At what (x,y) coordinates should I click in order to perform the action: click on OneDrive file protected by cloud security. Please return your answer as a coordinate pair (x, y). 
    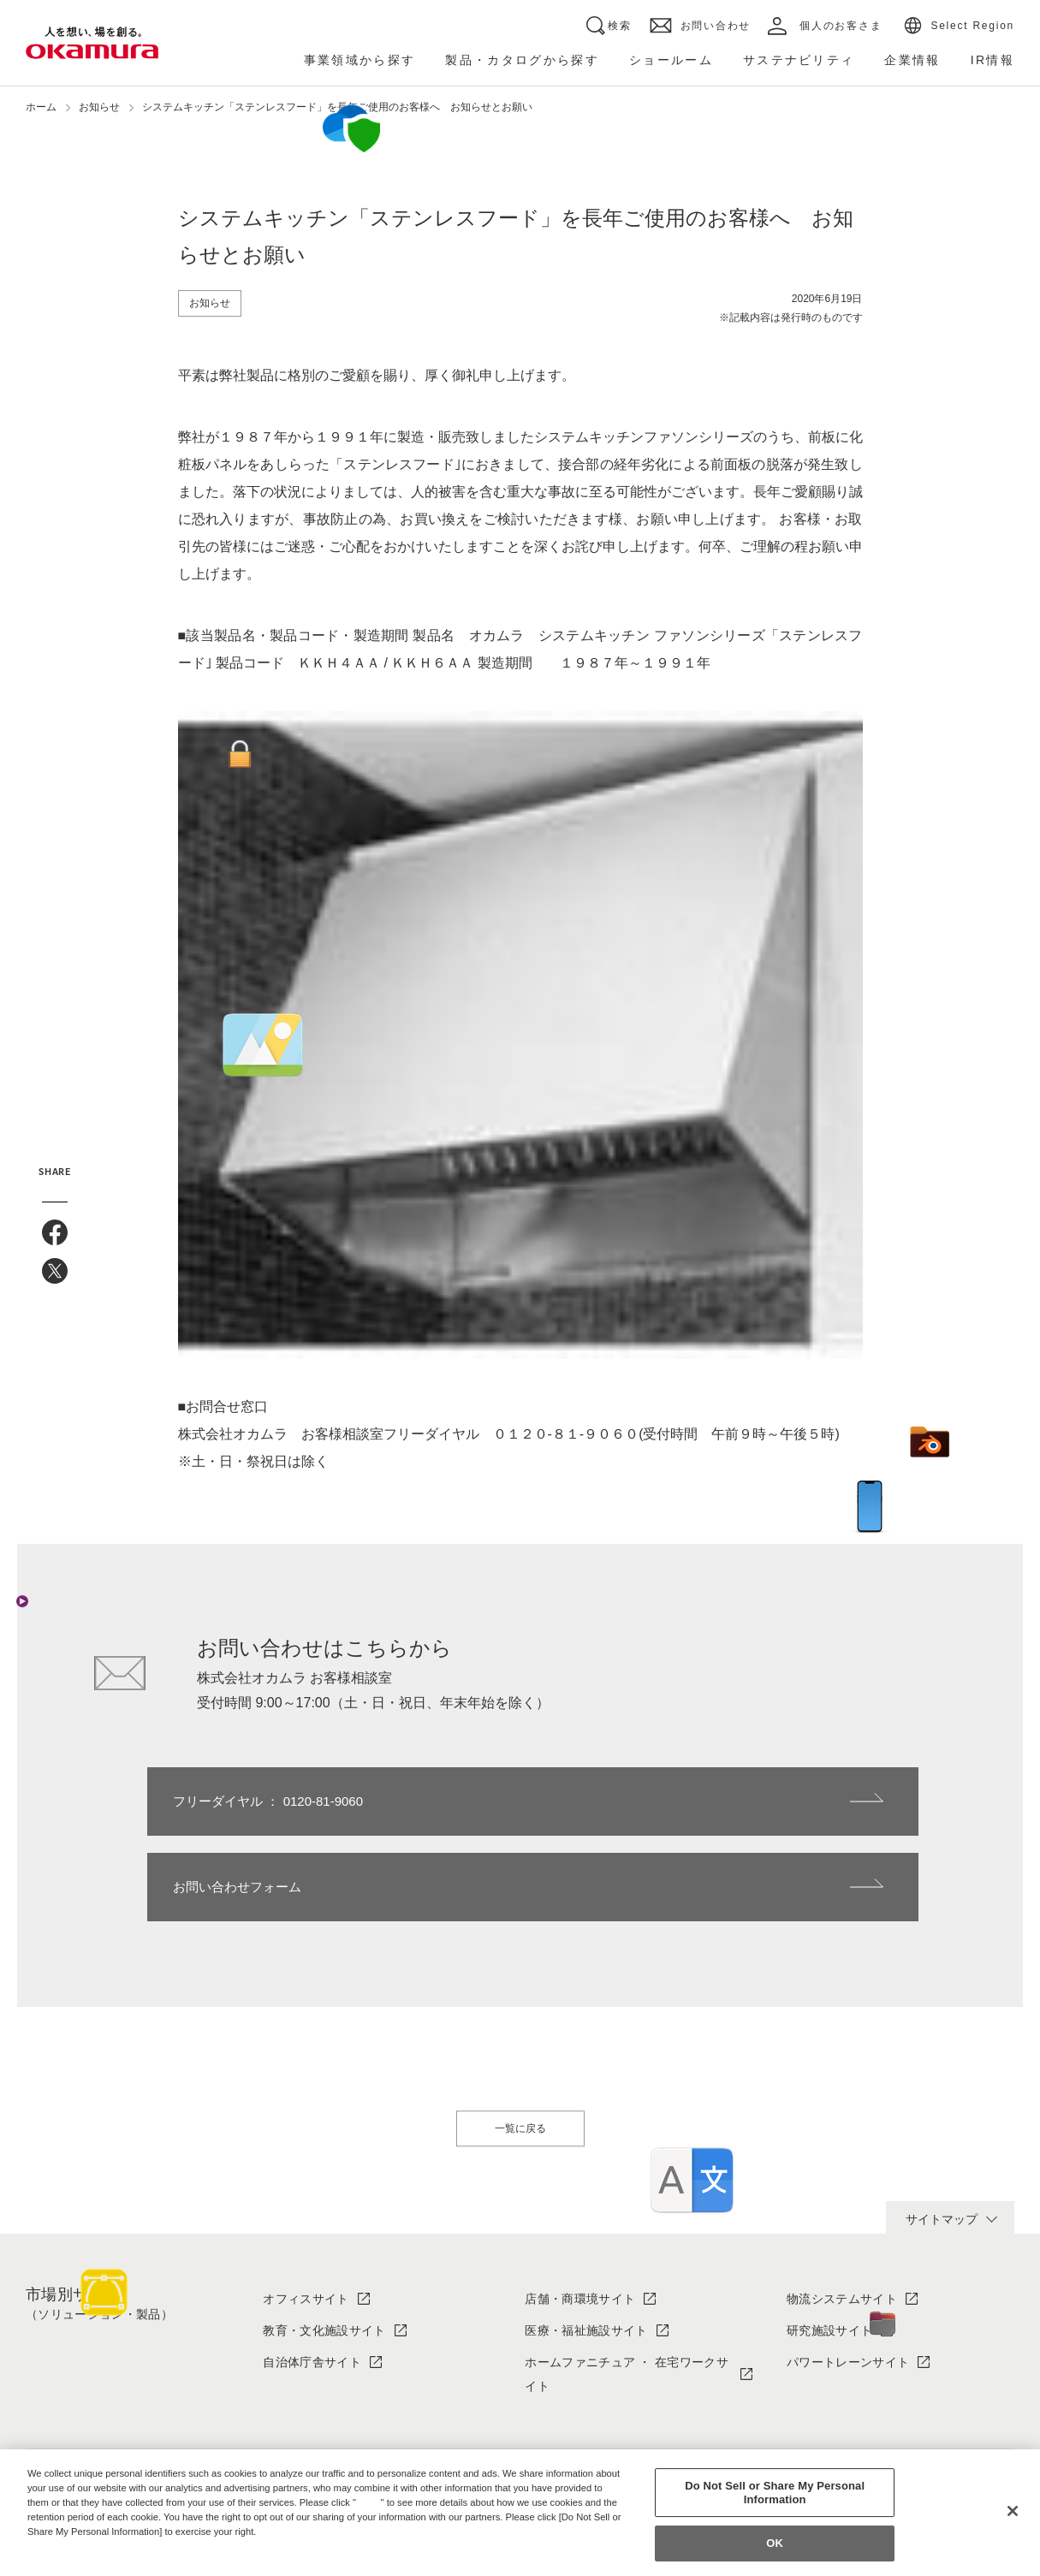
    Looking at the image, I should click on (351, 123).